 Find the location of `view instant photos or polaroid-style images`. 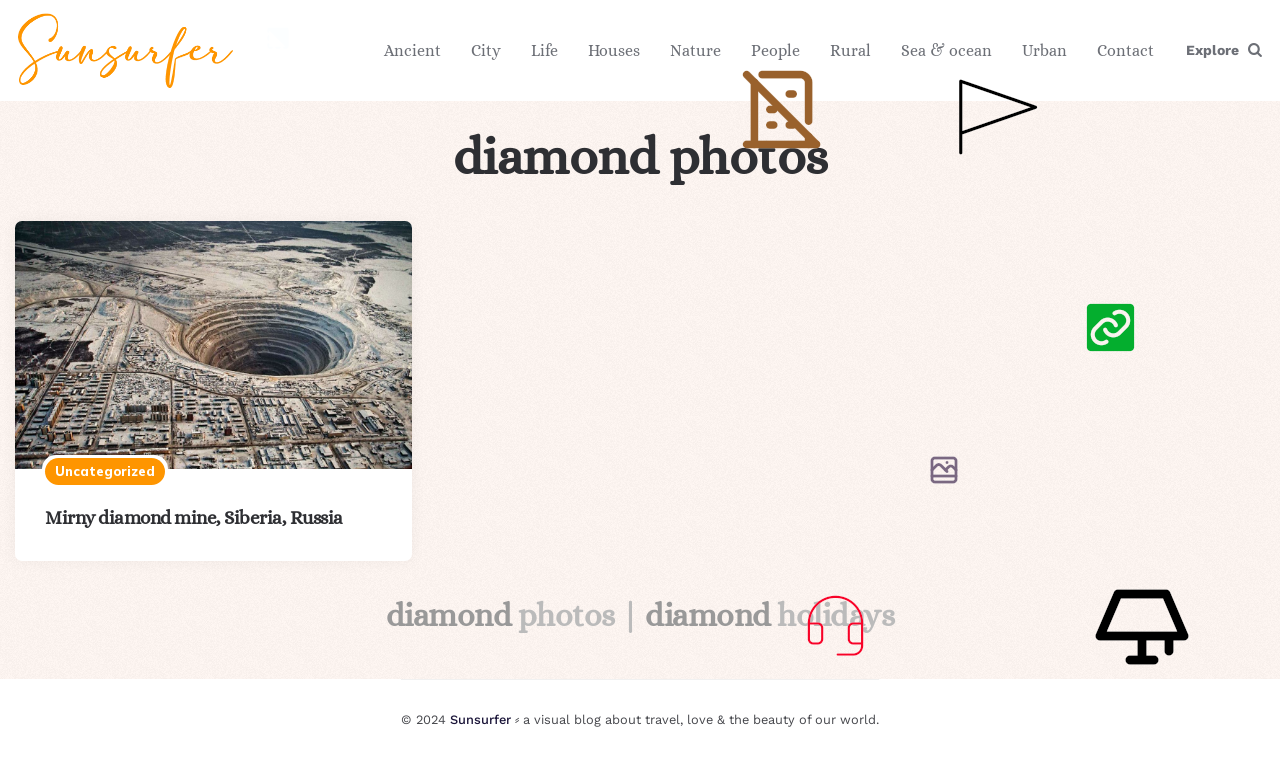

view instant photos or polaroid-style images is located at coordinates (944, 470).